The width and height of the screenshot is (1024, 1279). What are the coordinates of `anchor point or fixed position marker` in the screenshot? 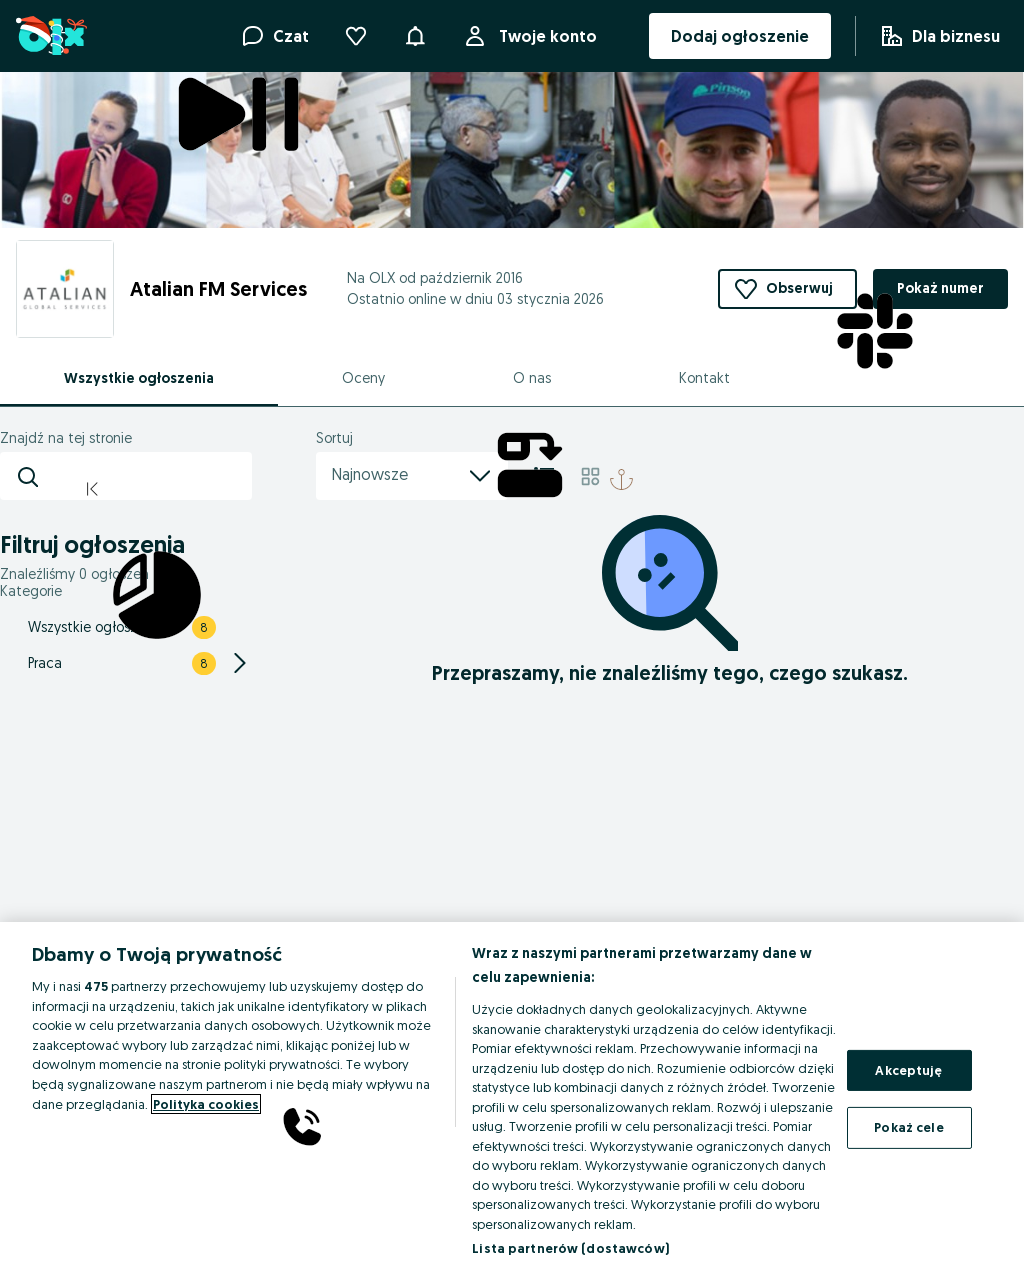 It's located at (621, 479).